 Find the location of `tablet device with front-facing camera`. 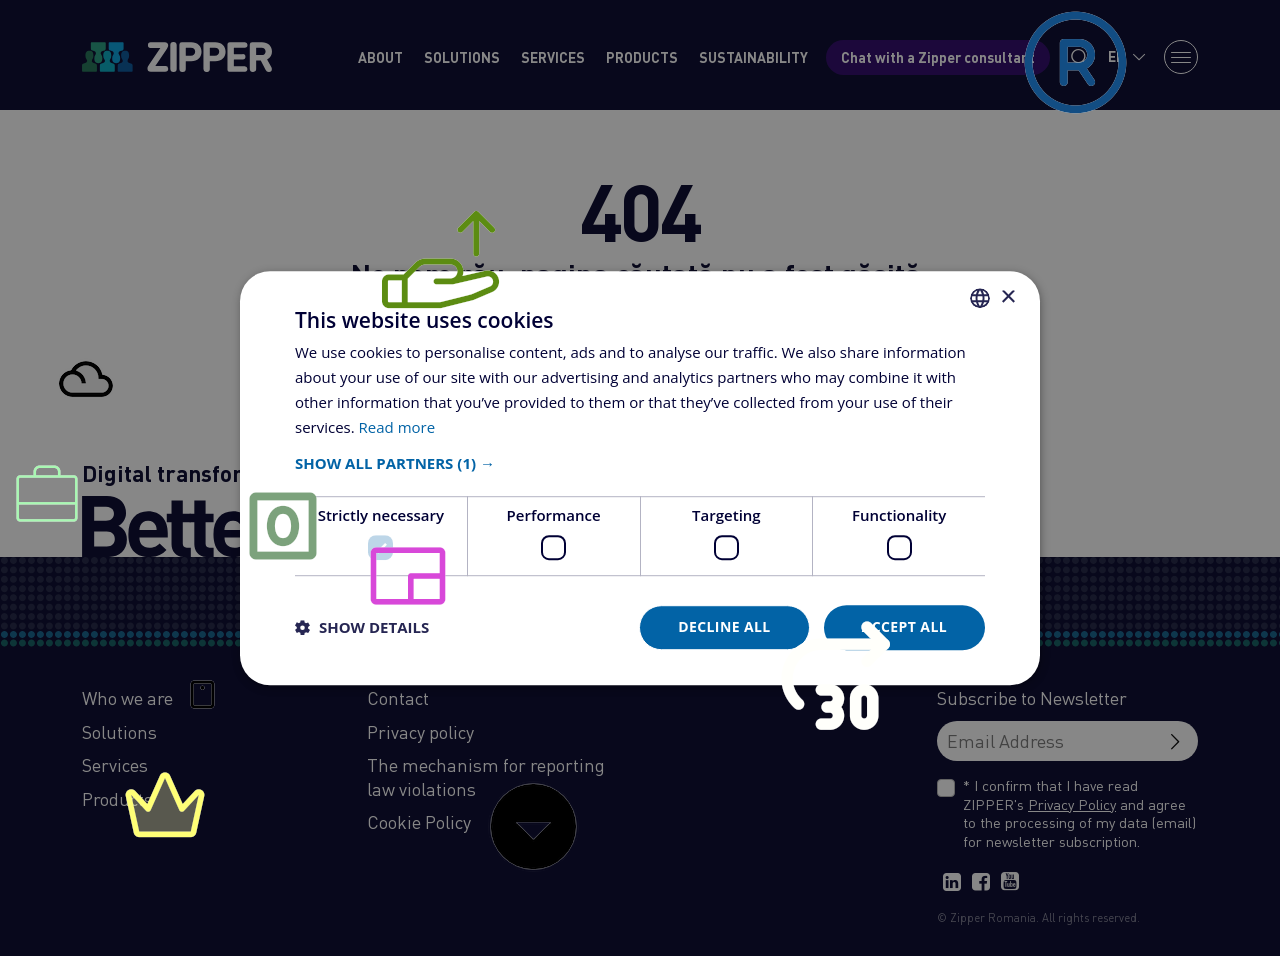

tablet device with front-facing camera is located at coordinates (202, 694).